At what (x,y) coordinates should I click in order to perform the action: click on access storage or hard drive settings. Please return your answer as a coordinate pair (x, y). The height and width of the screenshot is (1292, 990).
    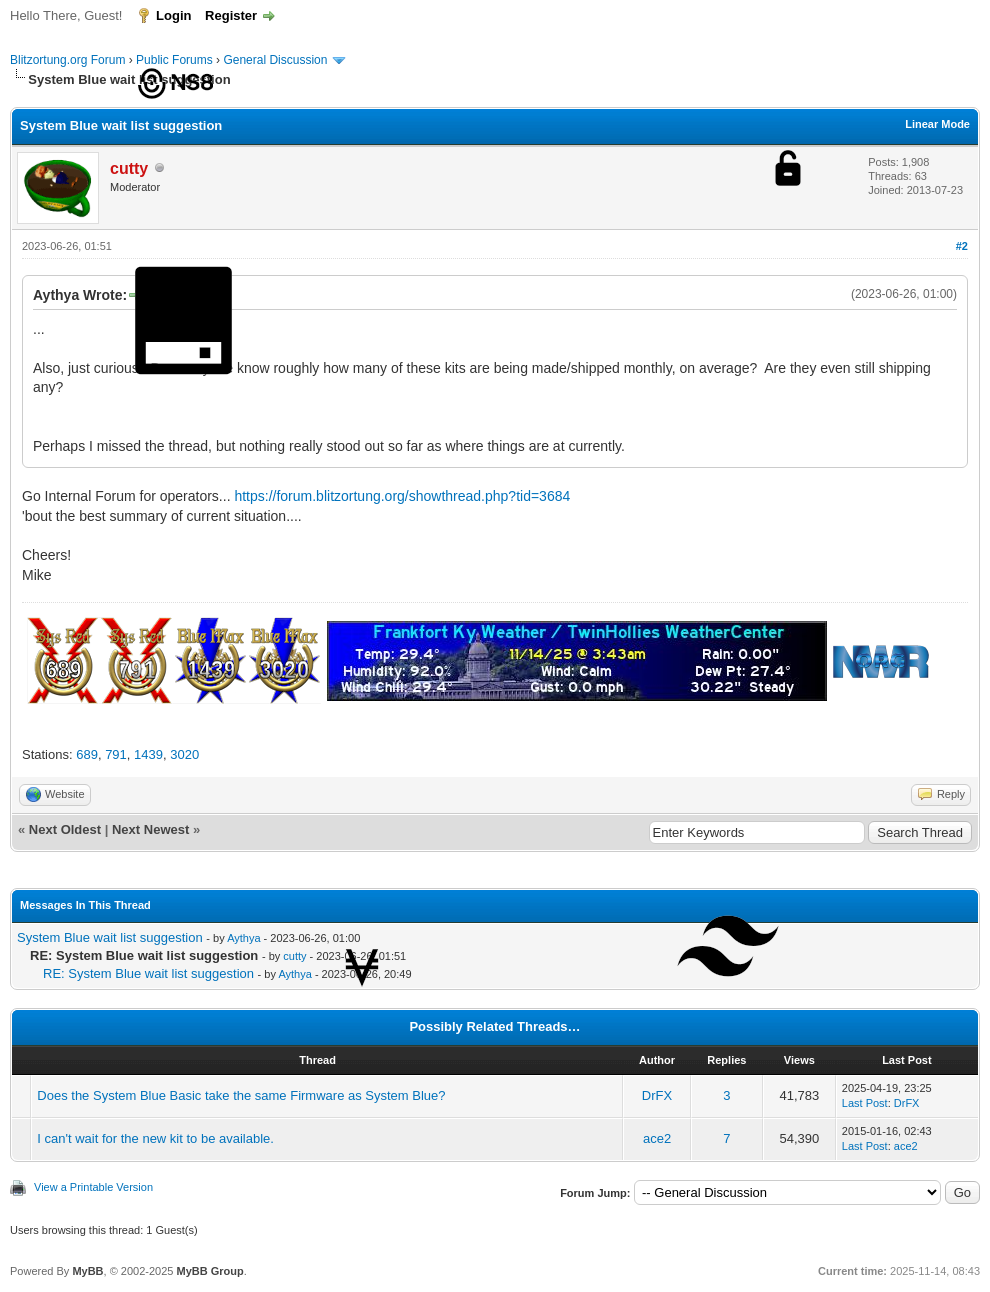
    Looking at the image, I should click on (183, 320).